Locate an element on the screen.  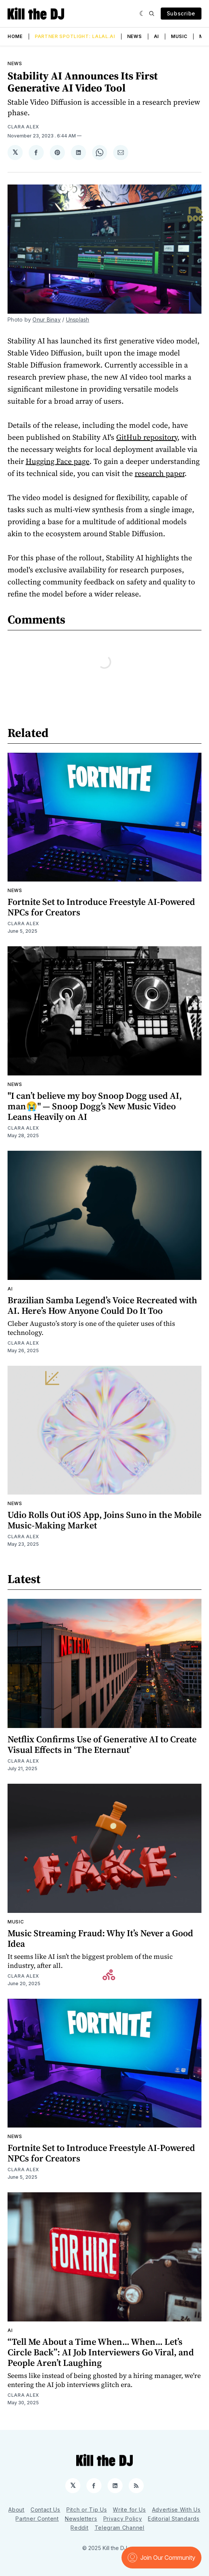
view your shopping bag is located at coordinates (91, 275).